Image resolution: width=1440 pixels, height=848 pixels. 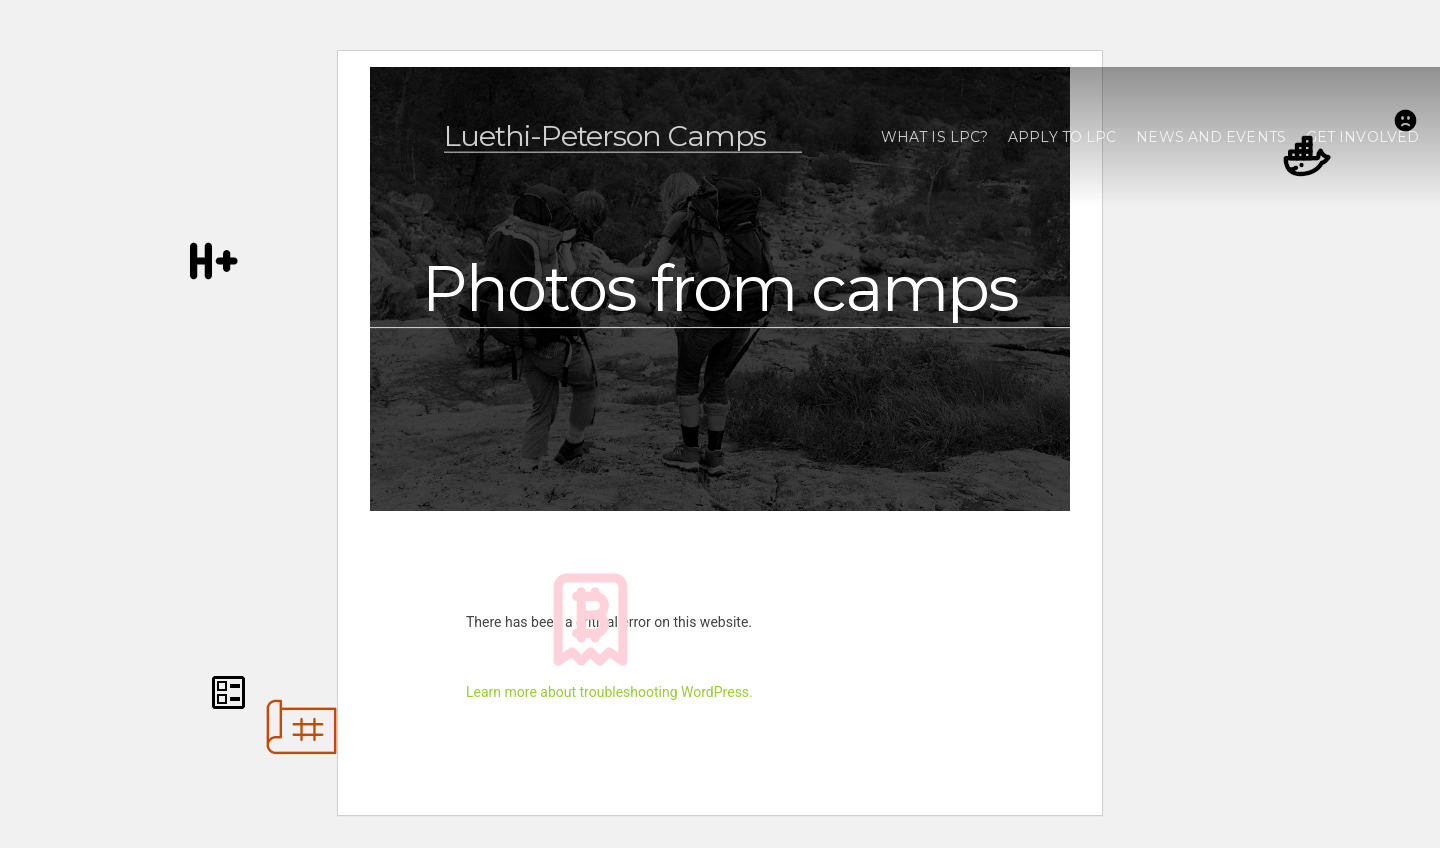 What do you see at coordinates (1306, 156) in the screenshot?
I see `docker container management` at bounding box center [1306, 156].